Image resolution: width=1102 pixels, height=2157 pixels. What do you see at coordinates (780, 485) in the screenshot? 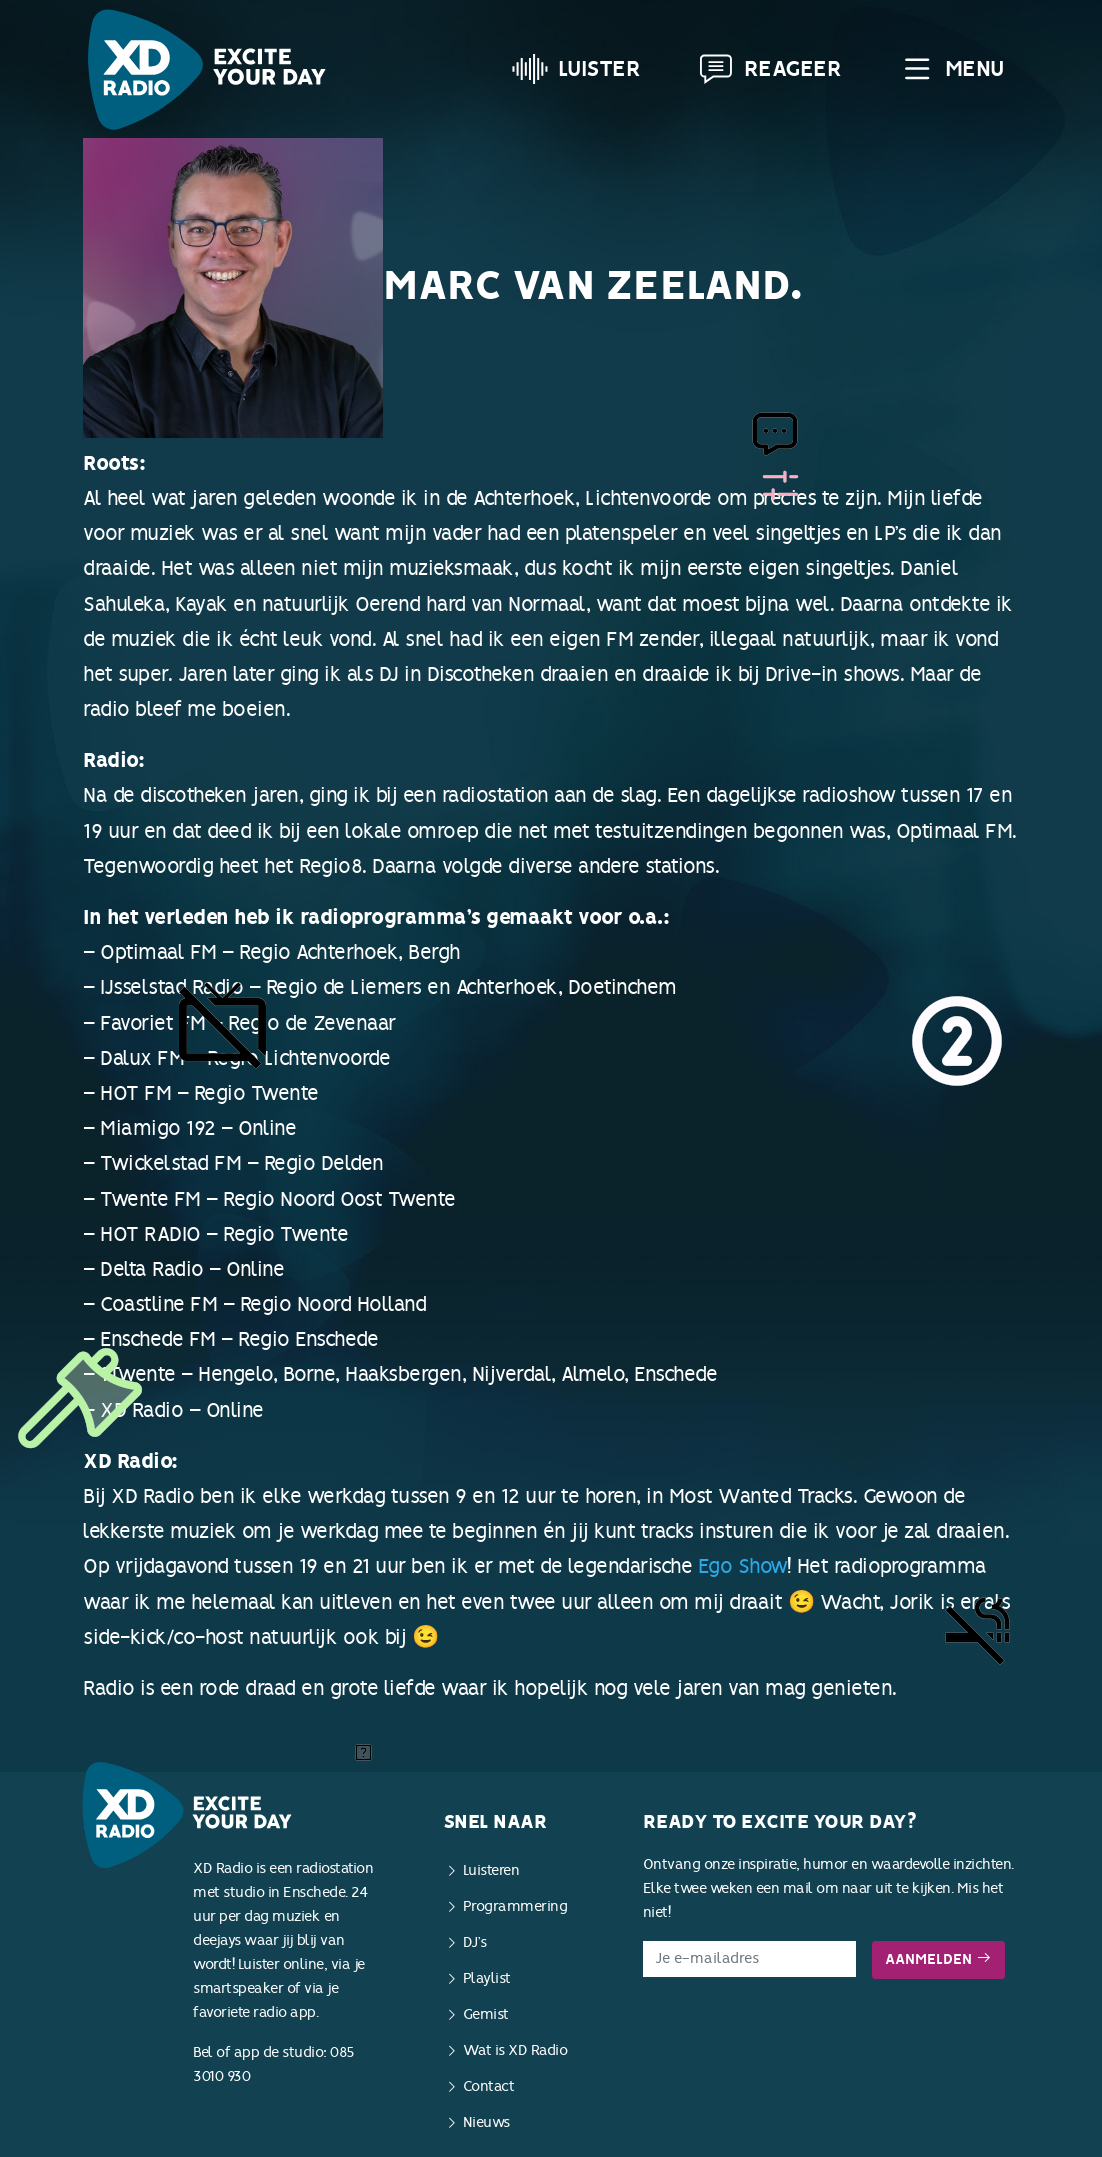
I see `adjust settings or preferences` at bounding box center [780, 485].